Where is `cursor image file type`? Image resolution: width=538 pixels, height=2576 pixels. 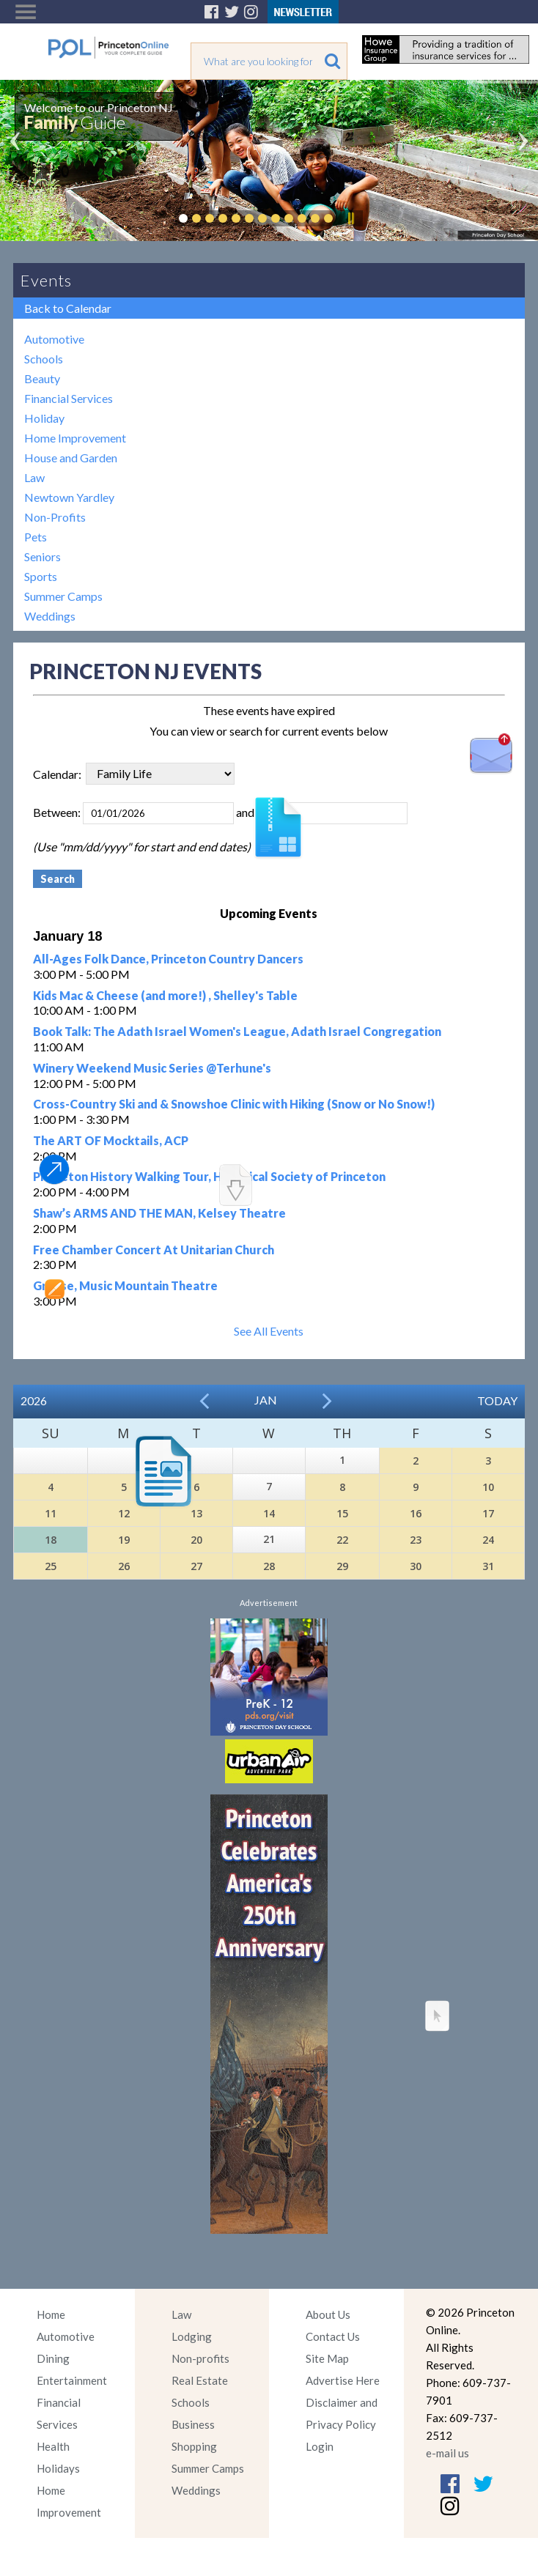
cursor image file type is located at coordinates (437, 2016).